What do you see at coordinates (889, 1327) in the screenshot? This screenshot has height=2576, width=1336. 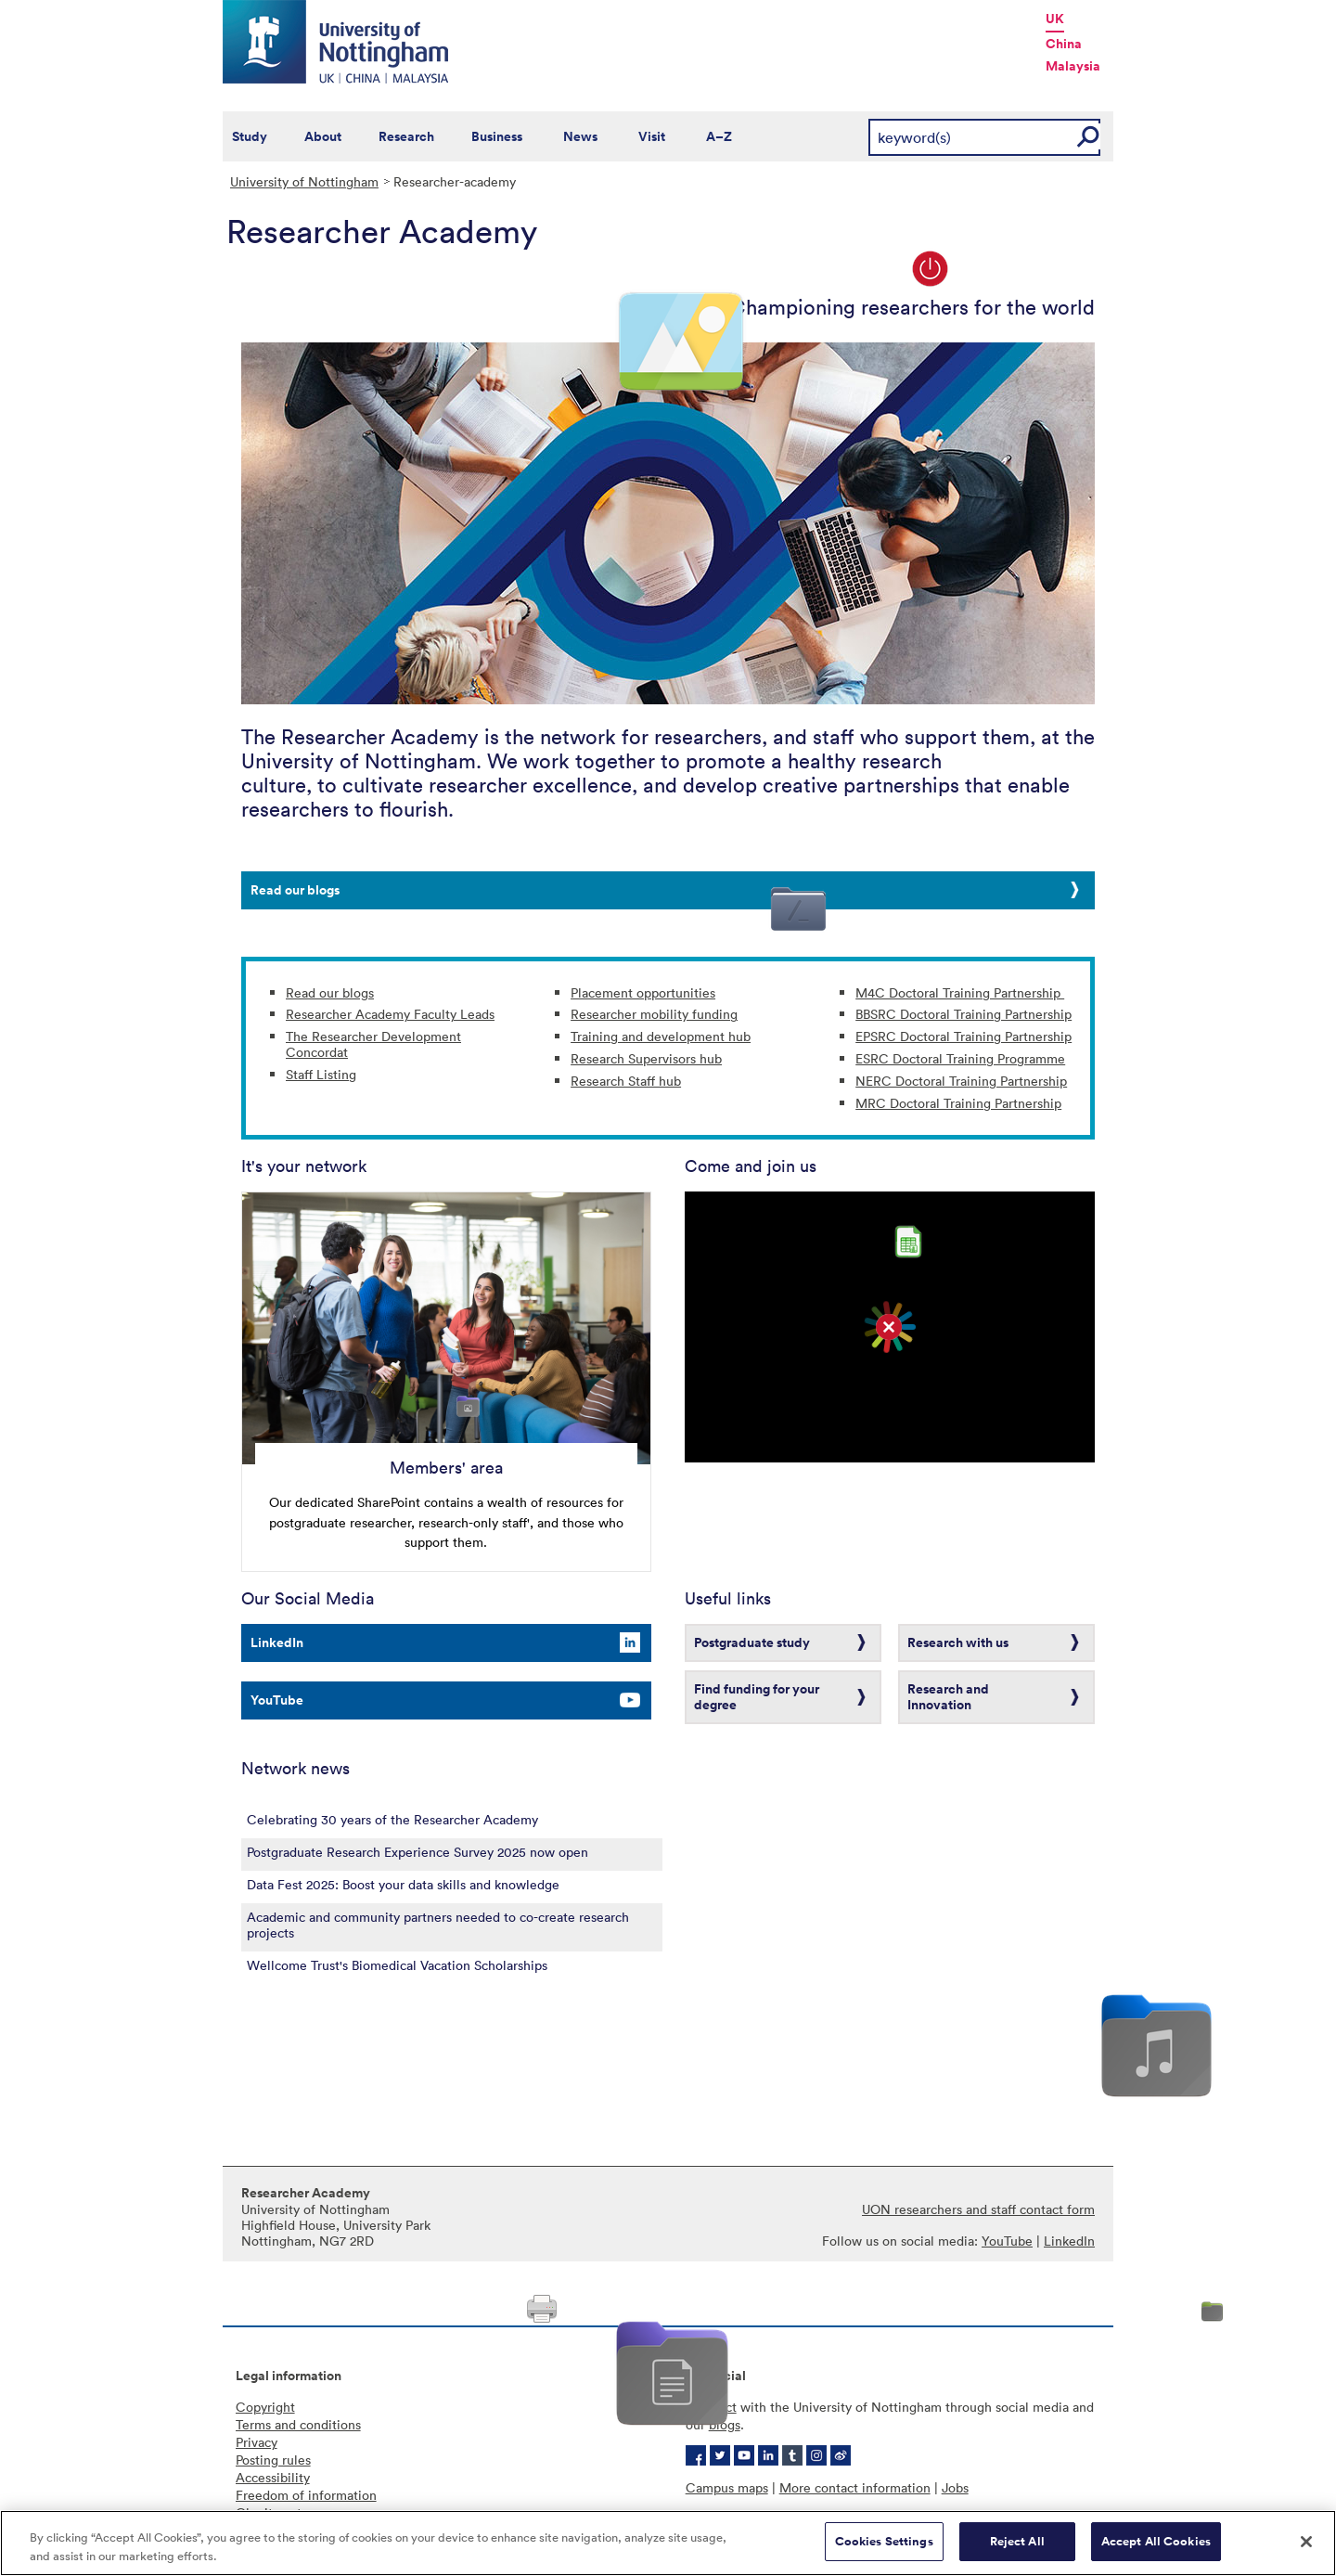 I see `close the current window or dialog` at bounding box center [889, 1327].